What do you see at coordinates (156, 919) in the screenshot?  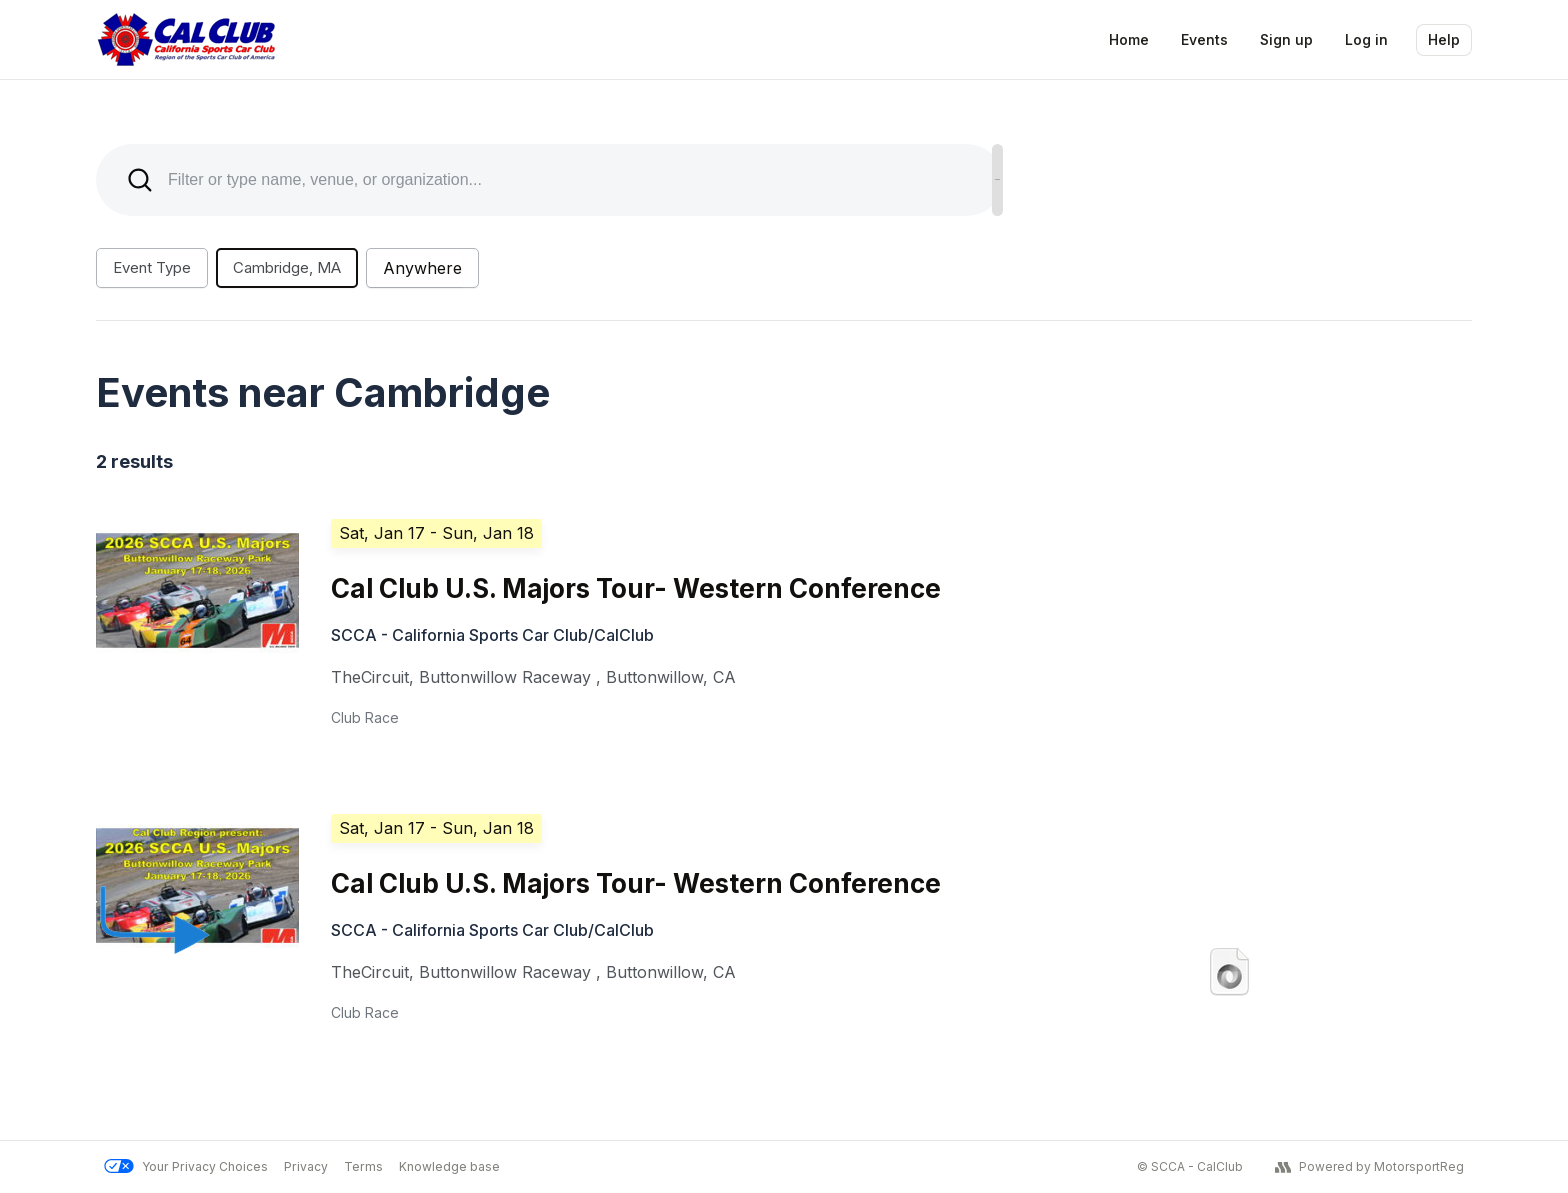 I see `forward an email message` at bounding box center [156, 919].